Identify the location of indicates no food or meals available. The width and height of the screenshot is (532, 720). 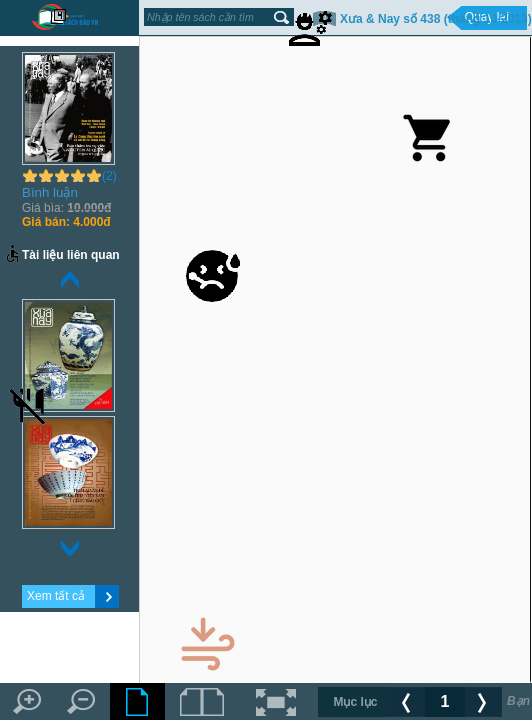
(28, 405).